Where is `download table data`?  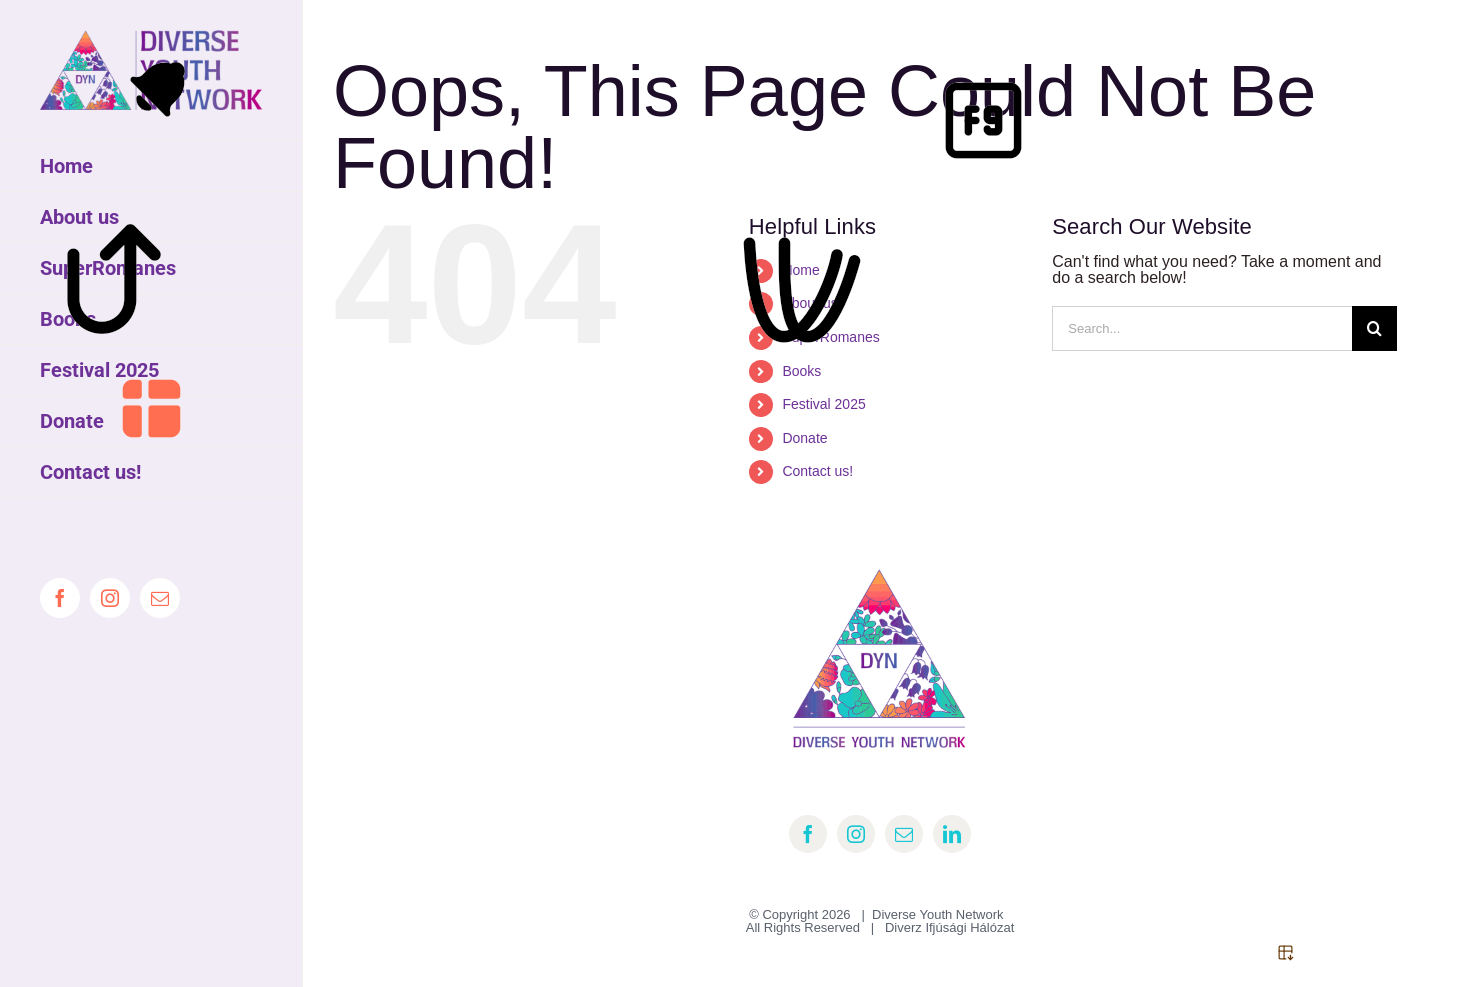 download table data is located at coordinates (1285, 952).